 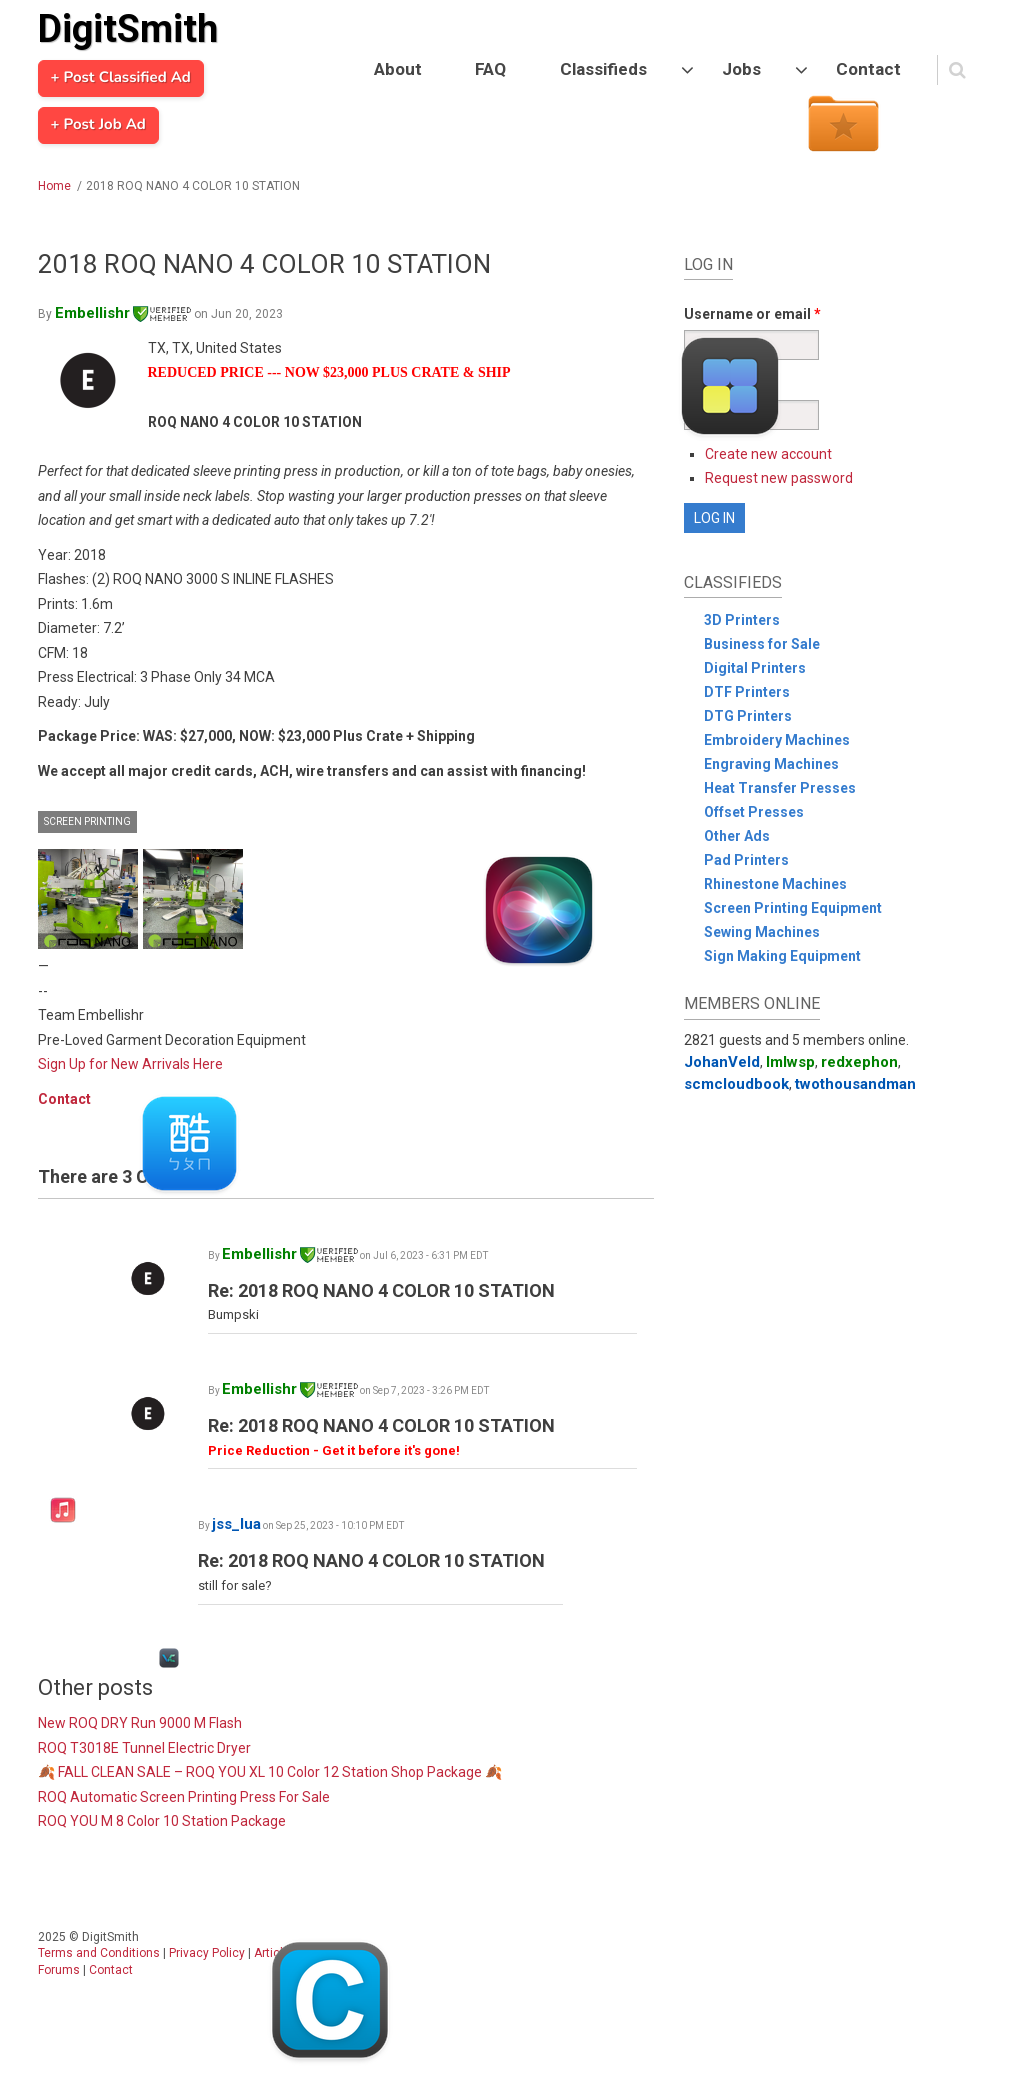 What do you see at coordinates (189, 1143) in the screenshot?
I see `open IBus Chewing input method settings` at bounding box center [189, 1143].